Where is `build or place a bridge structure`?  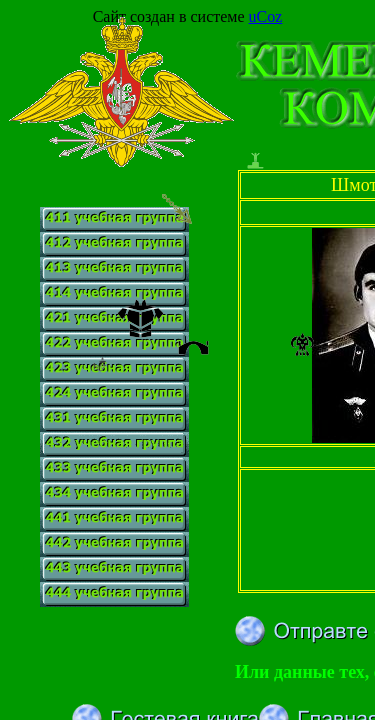
build or place a bridge structure is located at coordinates (193, 340).